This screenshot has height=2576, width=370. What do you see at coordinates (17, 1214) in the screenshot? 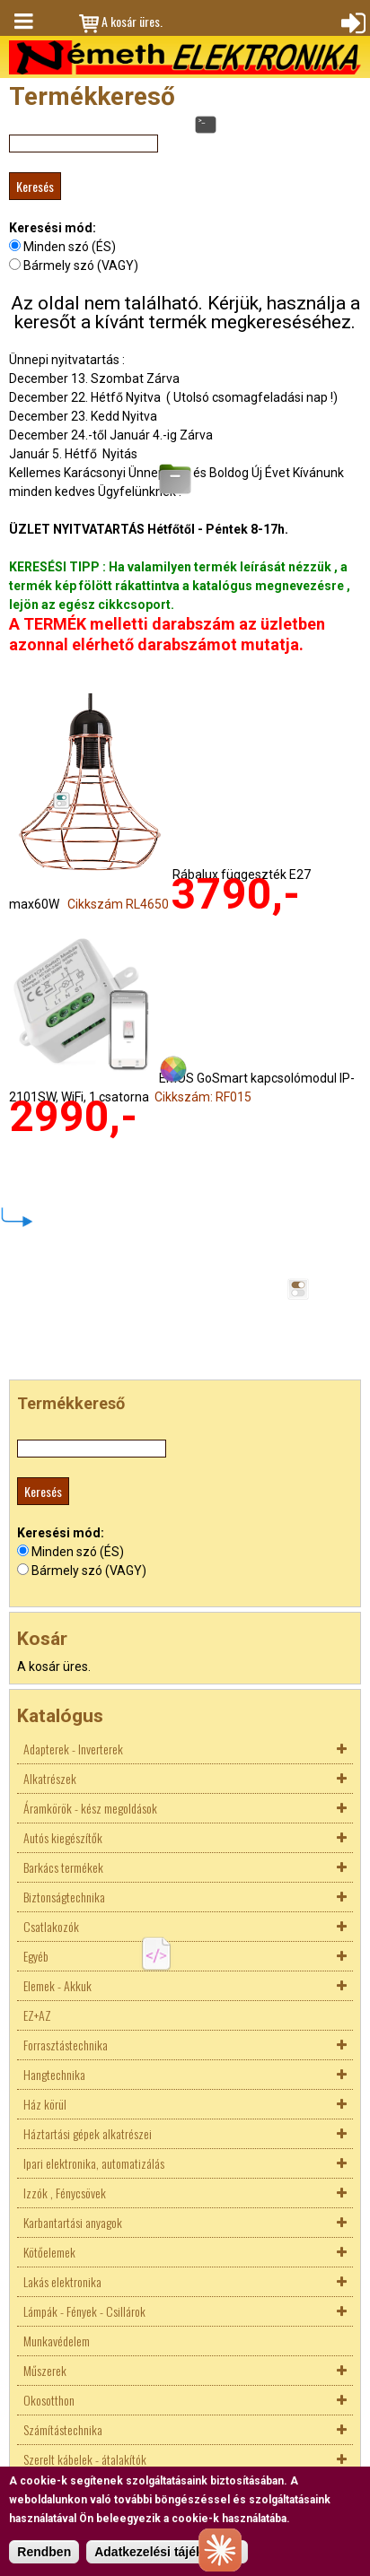
I see `forward this email to another recipient` at bounding box center [17, 1214].